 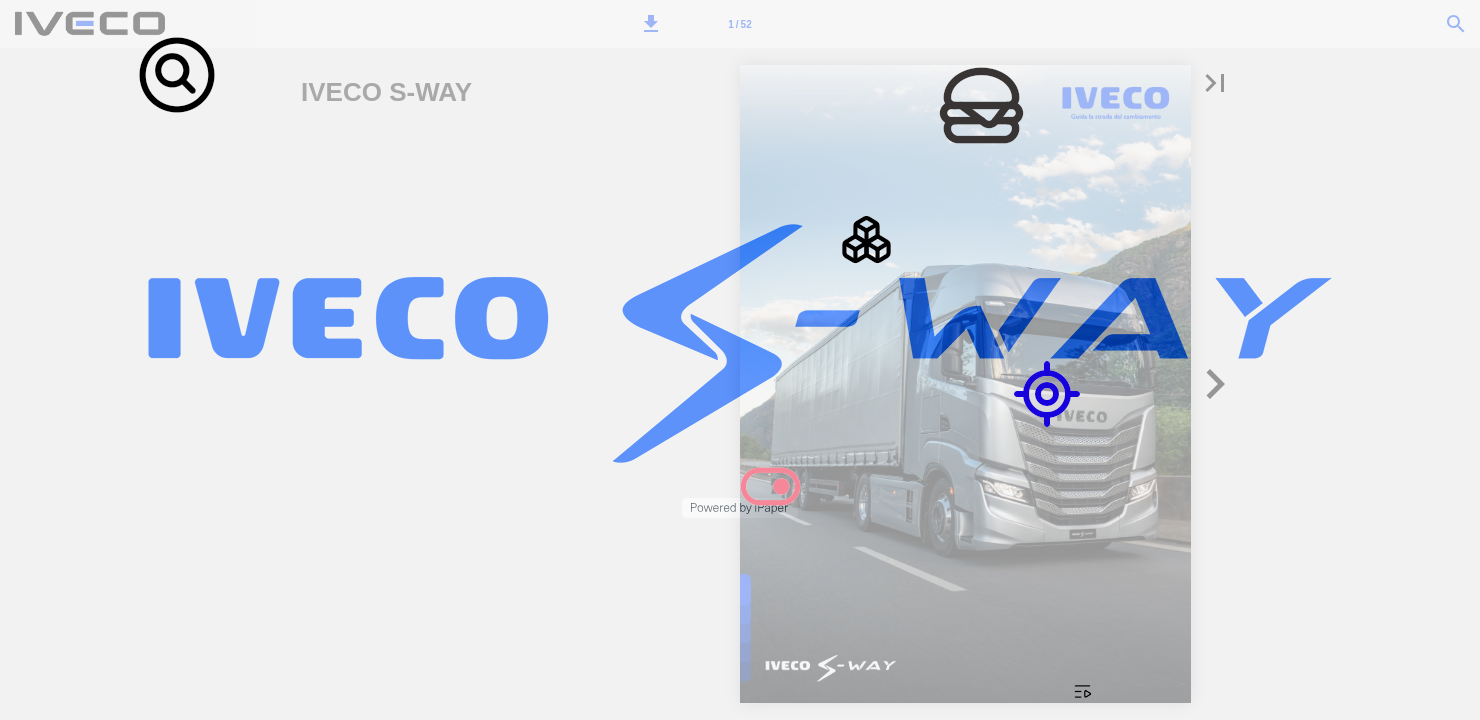 What do you see at coordinates (770, 486) in the screenshot?
I see `toggle switch in the on position` at bounding box center [770, 486].